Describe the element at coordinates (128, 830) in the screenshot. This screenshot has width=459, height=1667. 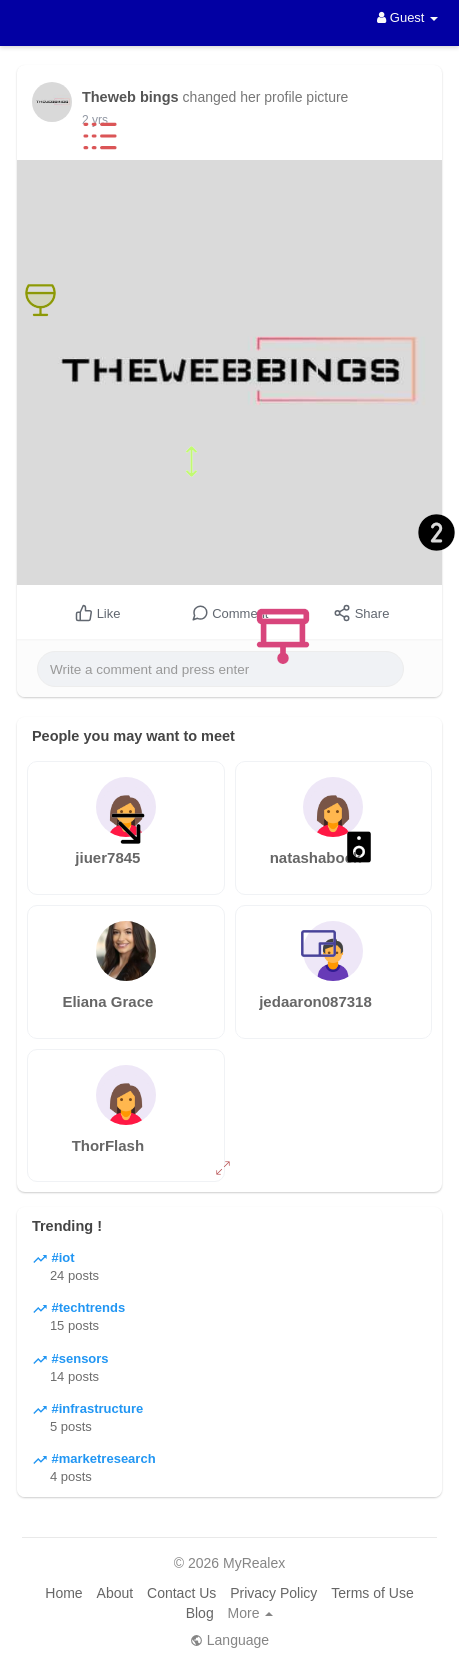
I see `move item to bottom-right corner` at that location.